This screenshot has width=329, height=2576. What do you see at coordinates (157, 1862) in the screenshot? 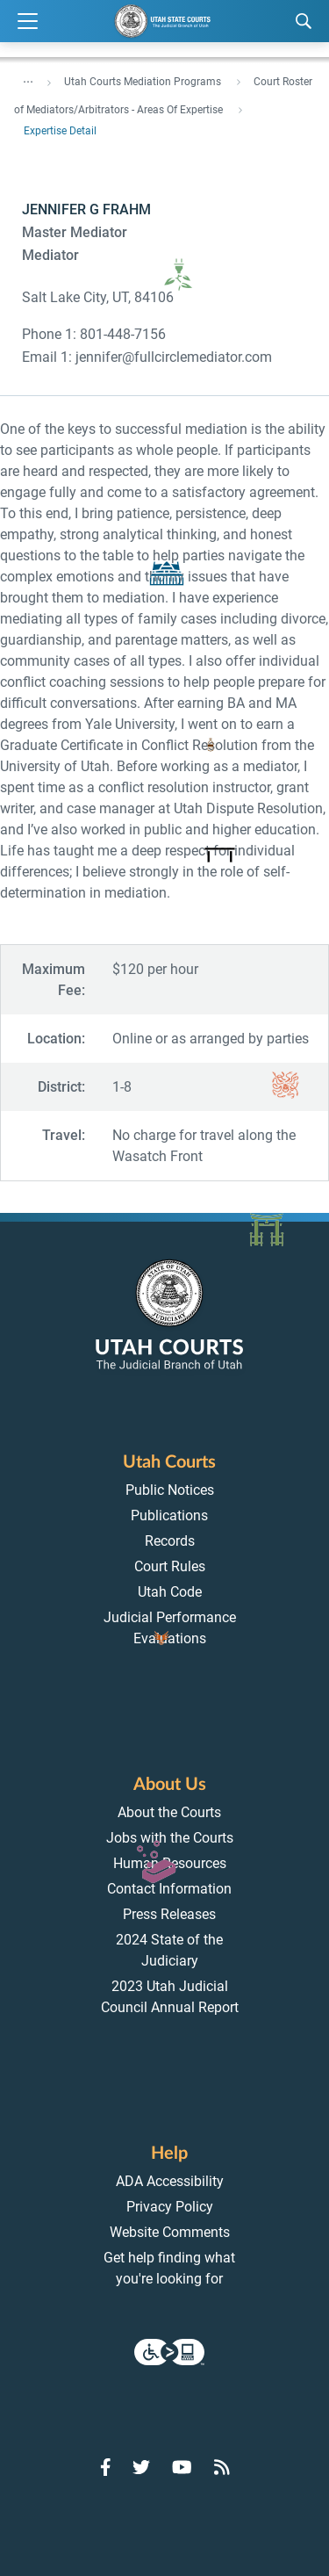
I see `indicates cleaning or sanitization feature` at bounding box center [157, 1862].